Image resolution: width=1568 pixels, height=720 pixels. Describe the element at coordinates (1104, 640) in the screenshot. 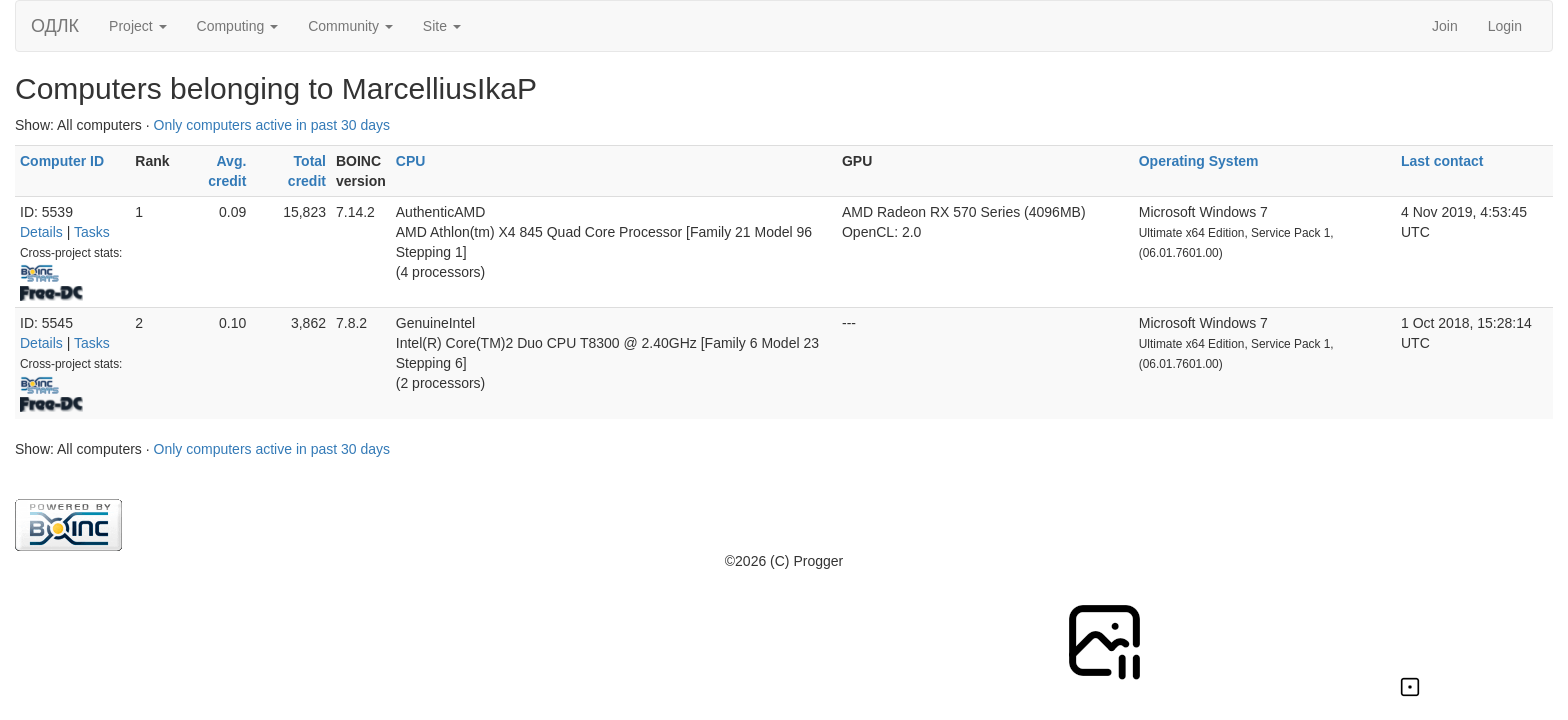

I see `pause photo slideshow or gallery playback` at that location.